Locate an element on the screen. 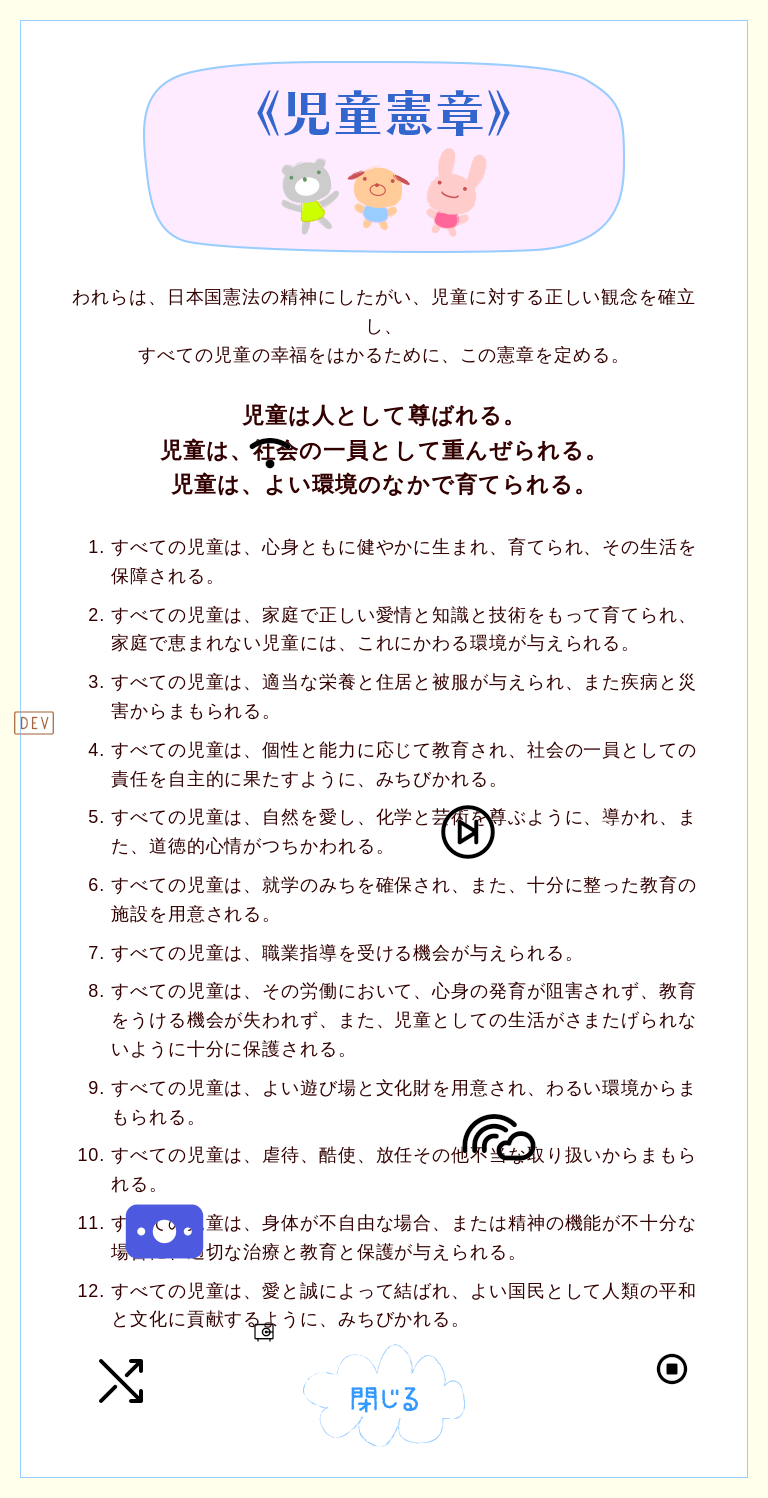 This screenshot has width=768, height=1498. stop media playback is located at coordinates (672, 1369).